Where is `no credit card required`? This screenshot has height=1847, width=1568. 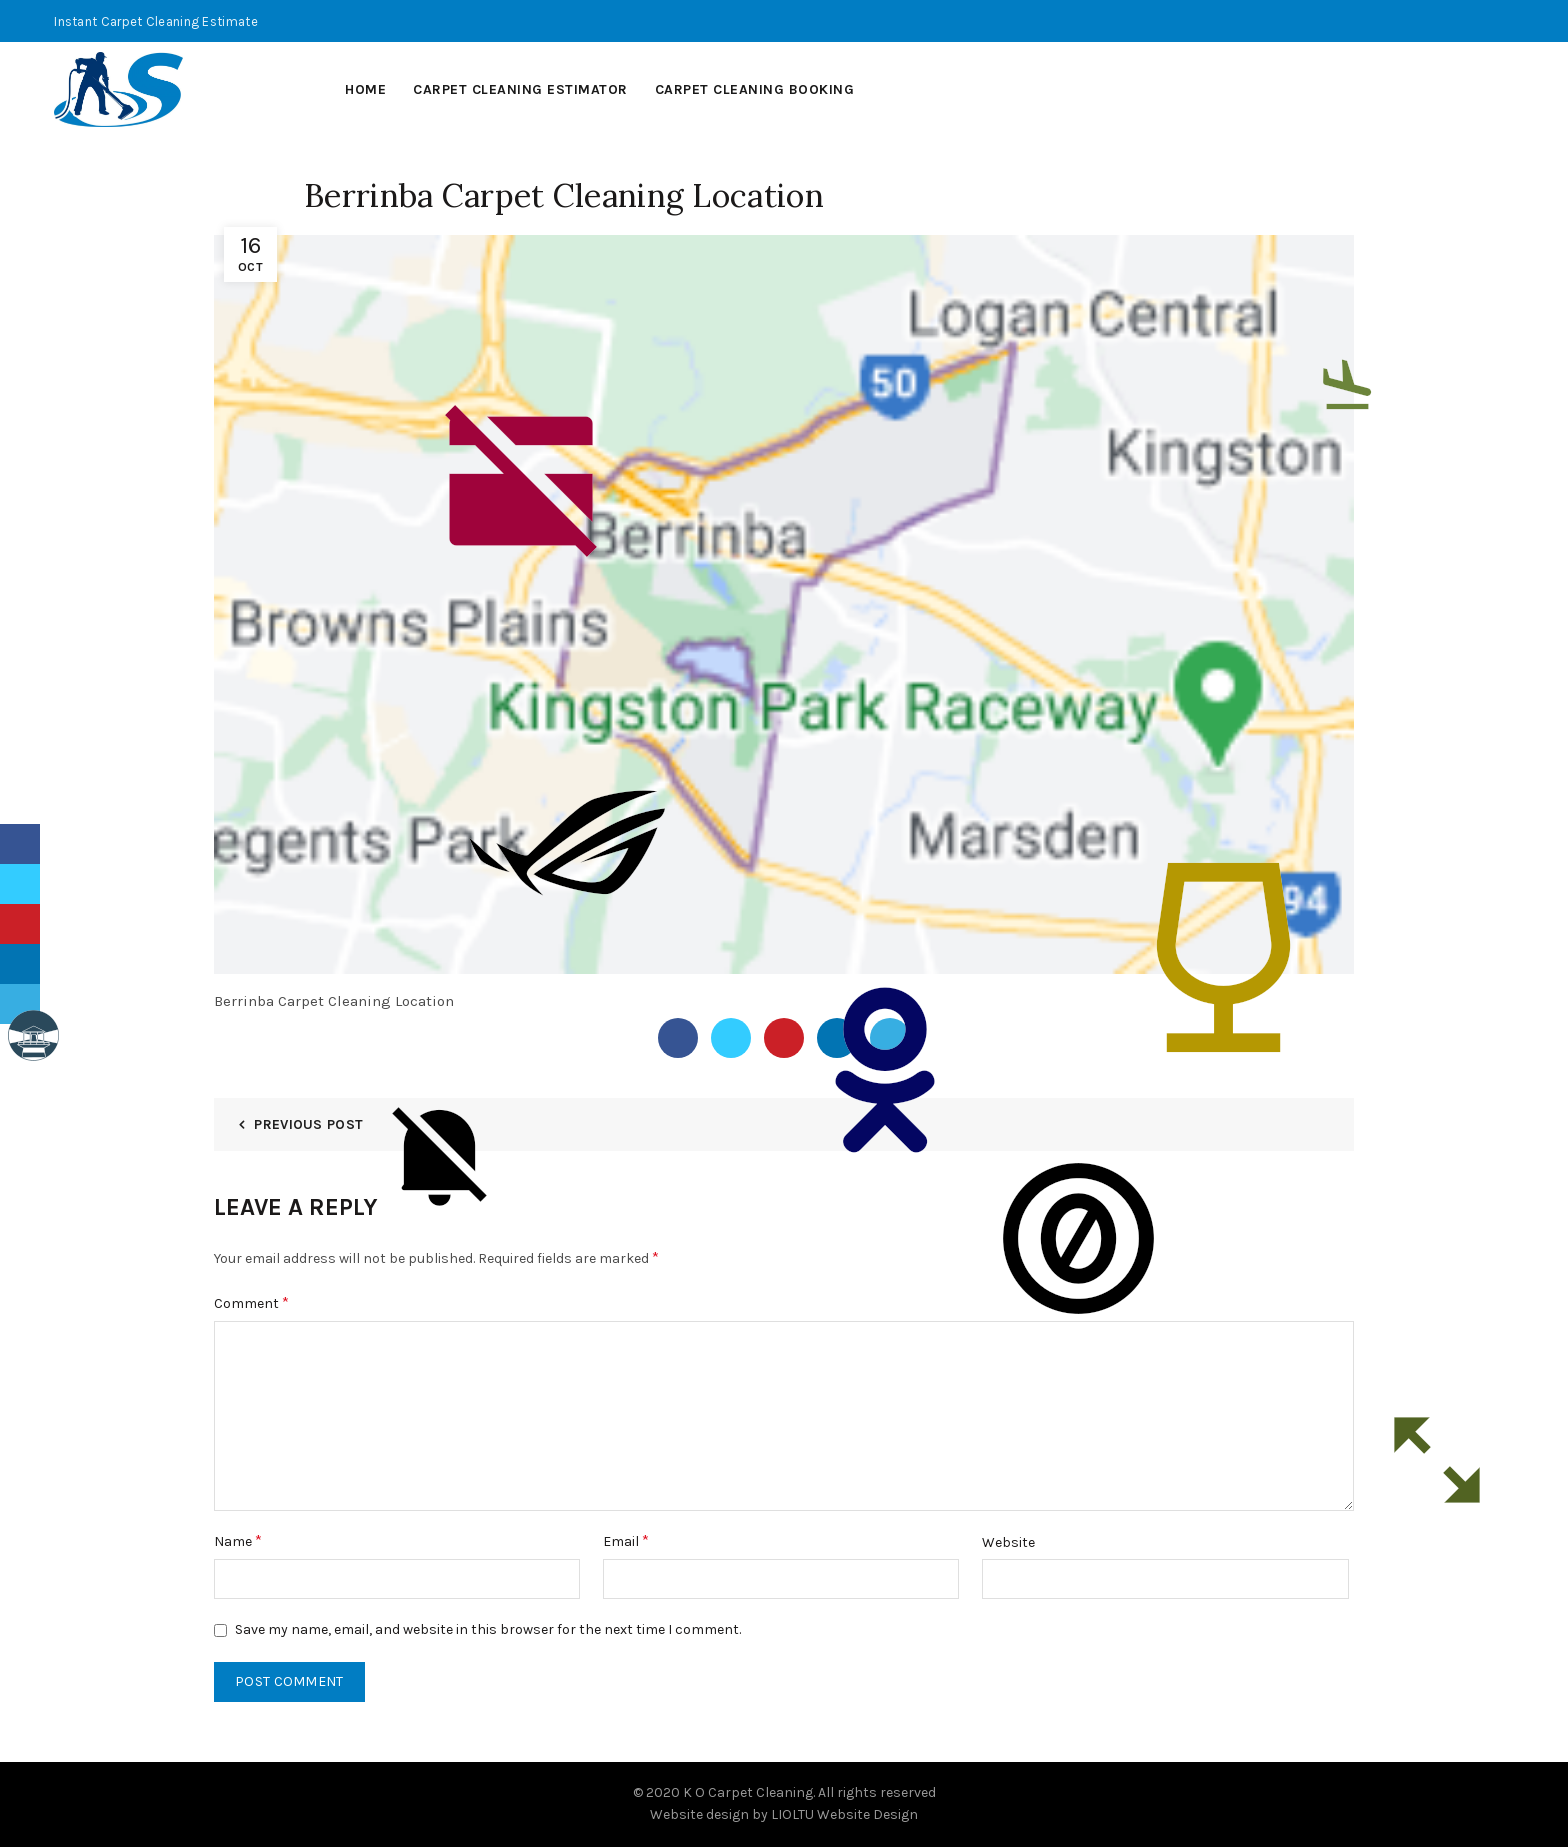
no credit card required is located at coordinates (521, 481).